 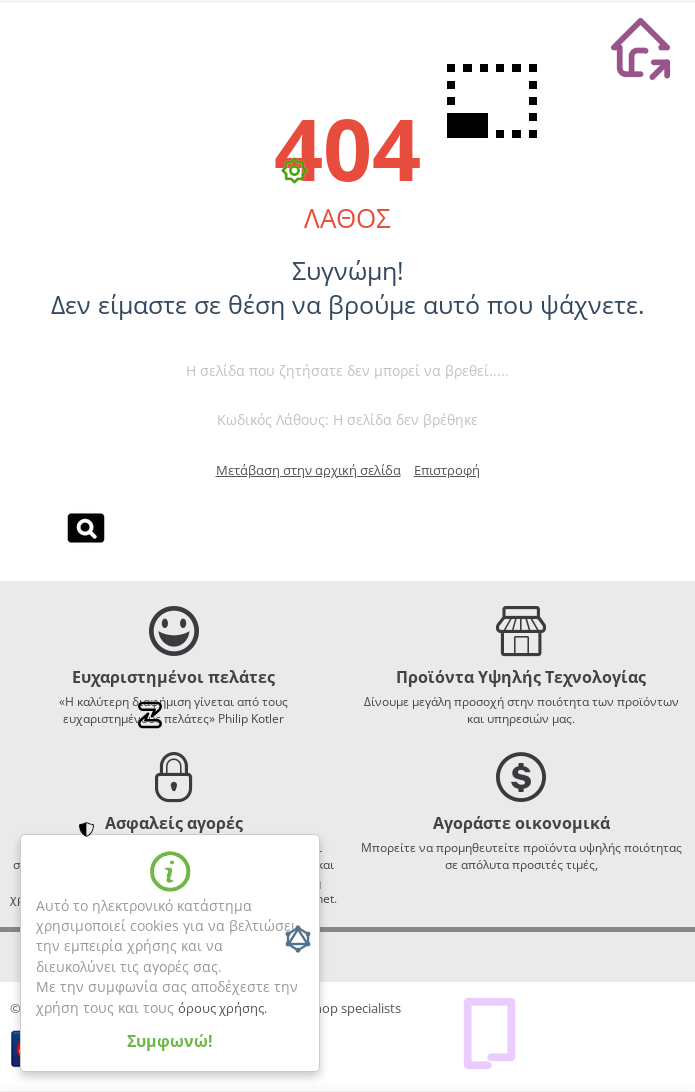 What do you see at coordinates (86, 829) in the screenshot?
I see `indicates partial security or protection status` at bounding box center [86, 829].